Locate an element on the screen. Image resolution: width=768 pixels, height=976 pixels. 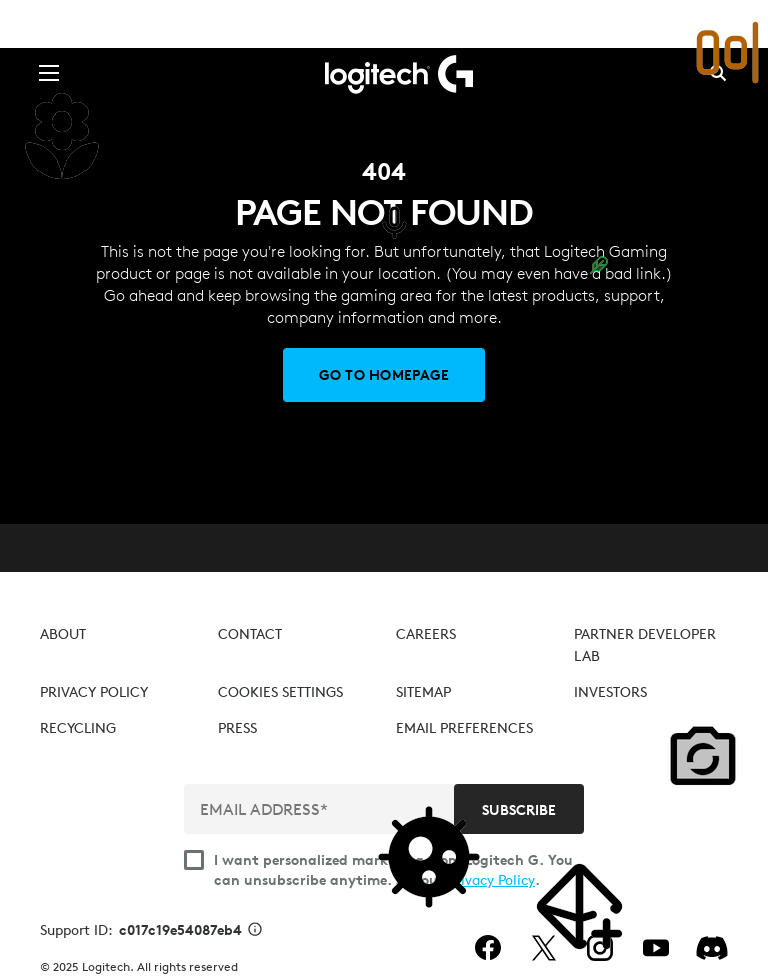
compose a new message or note is located at coordinates (598, 265).